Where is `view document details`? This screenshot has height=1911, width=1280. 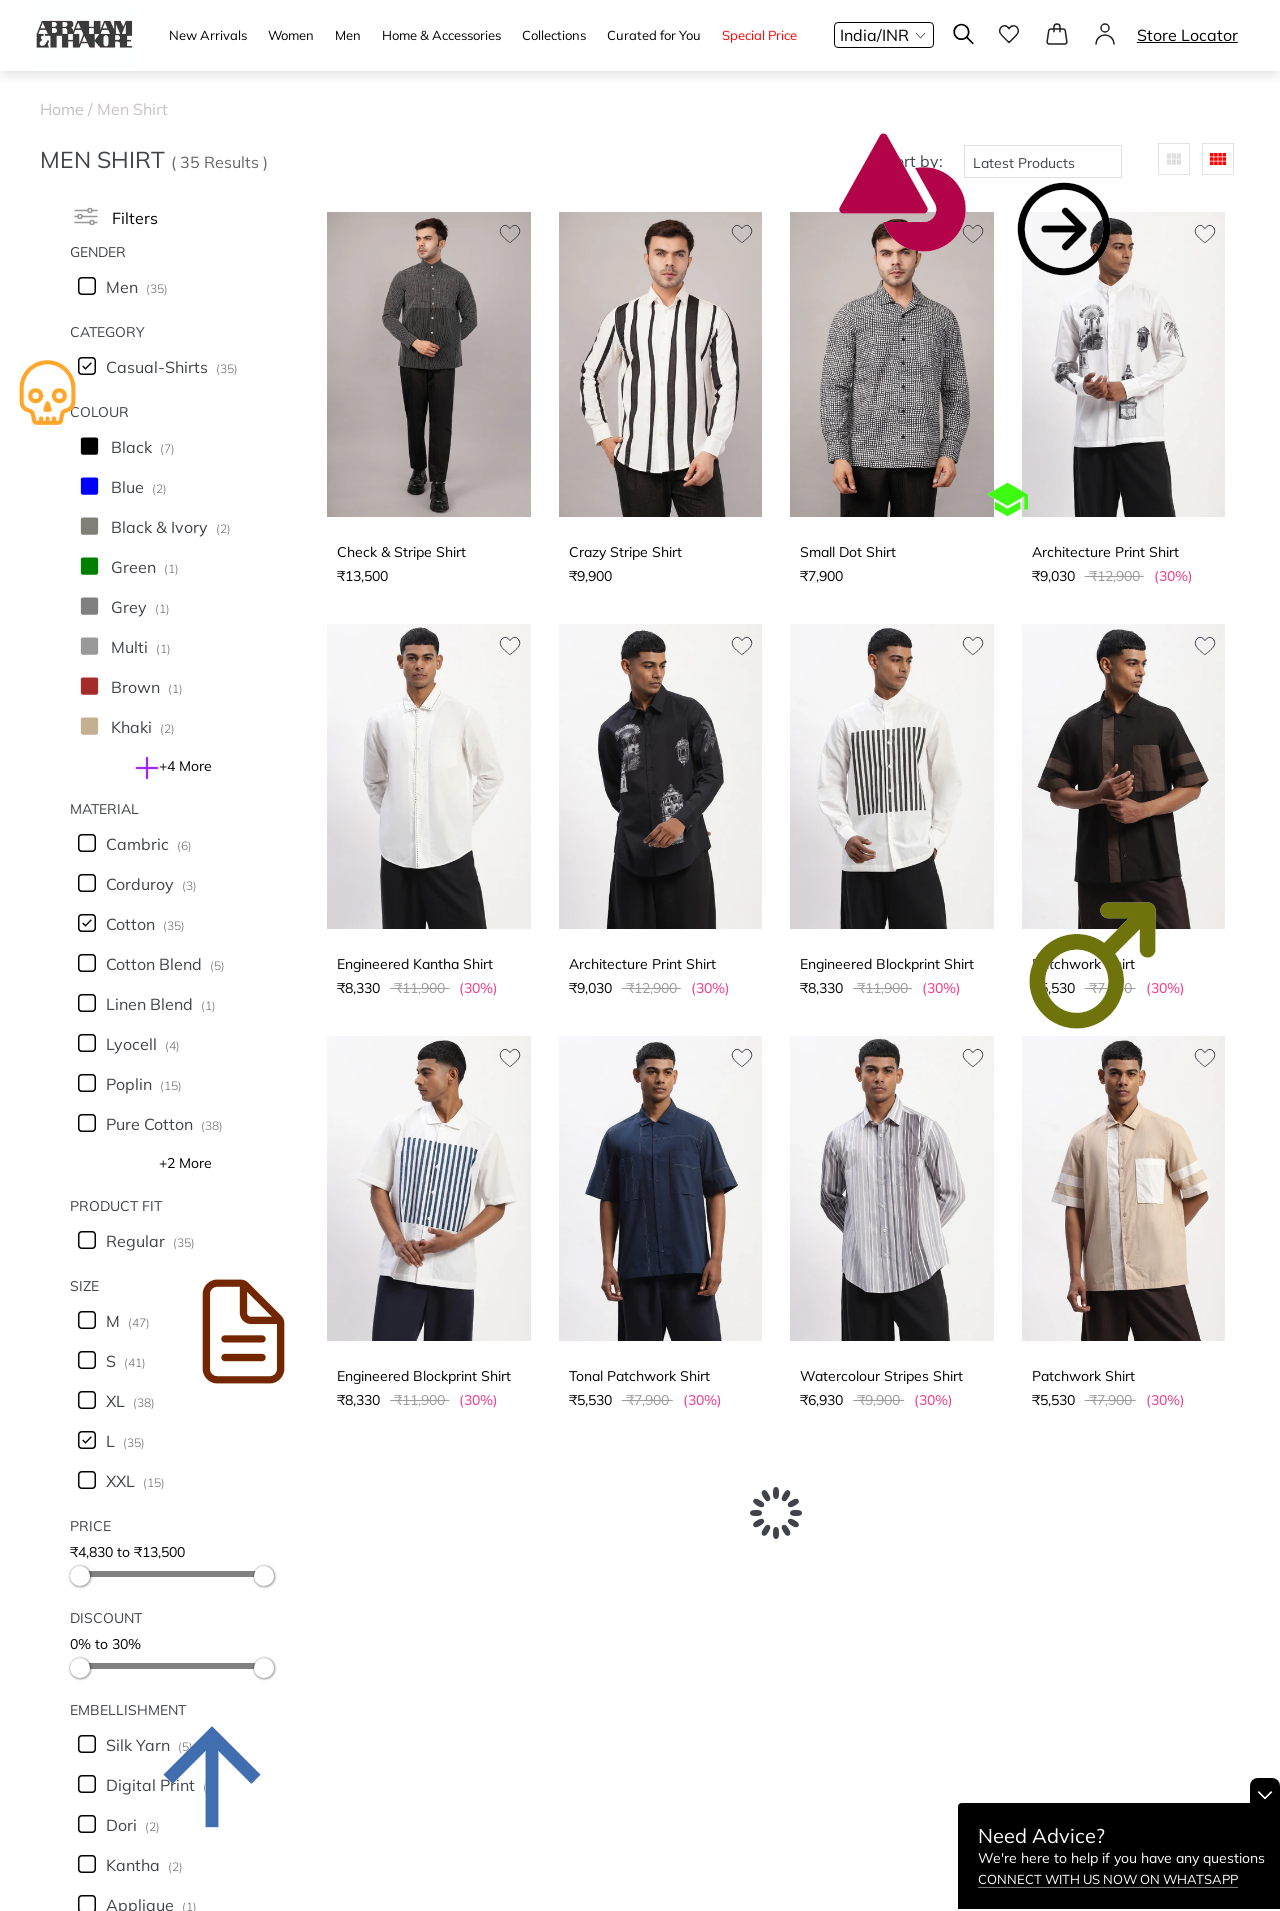
view document details is located at coordinates (243, 1331).